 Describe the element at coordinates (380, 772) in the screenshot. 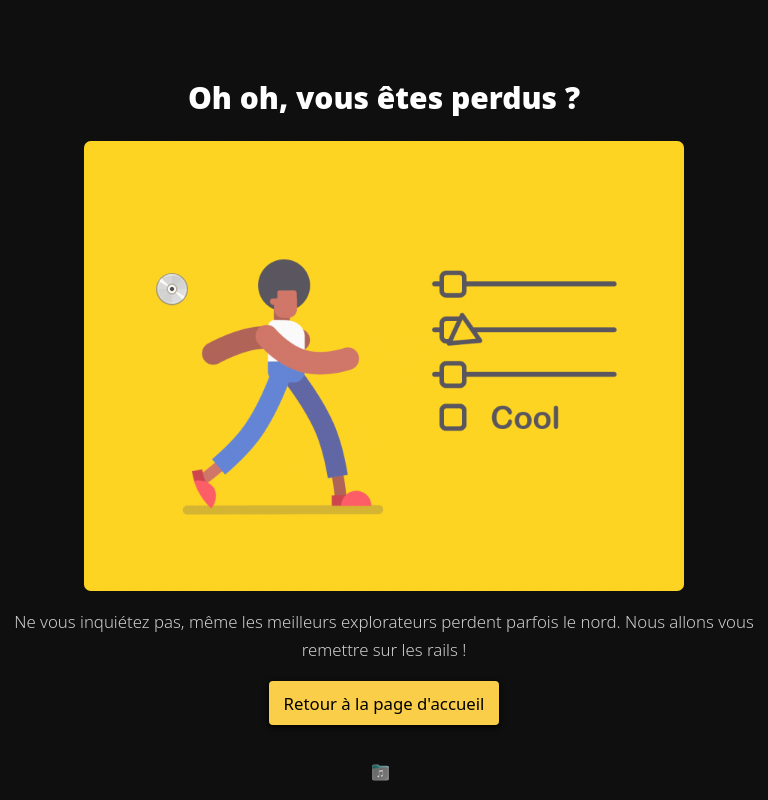

I see `open your music folder` at that location.